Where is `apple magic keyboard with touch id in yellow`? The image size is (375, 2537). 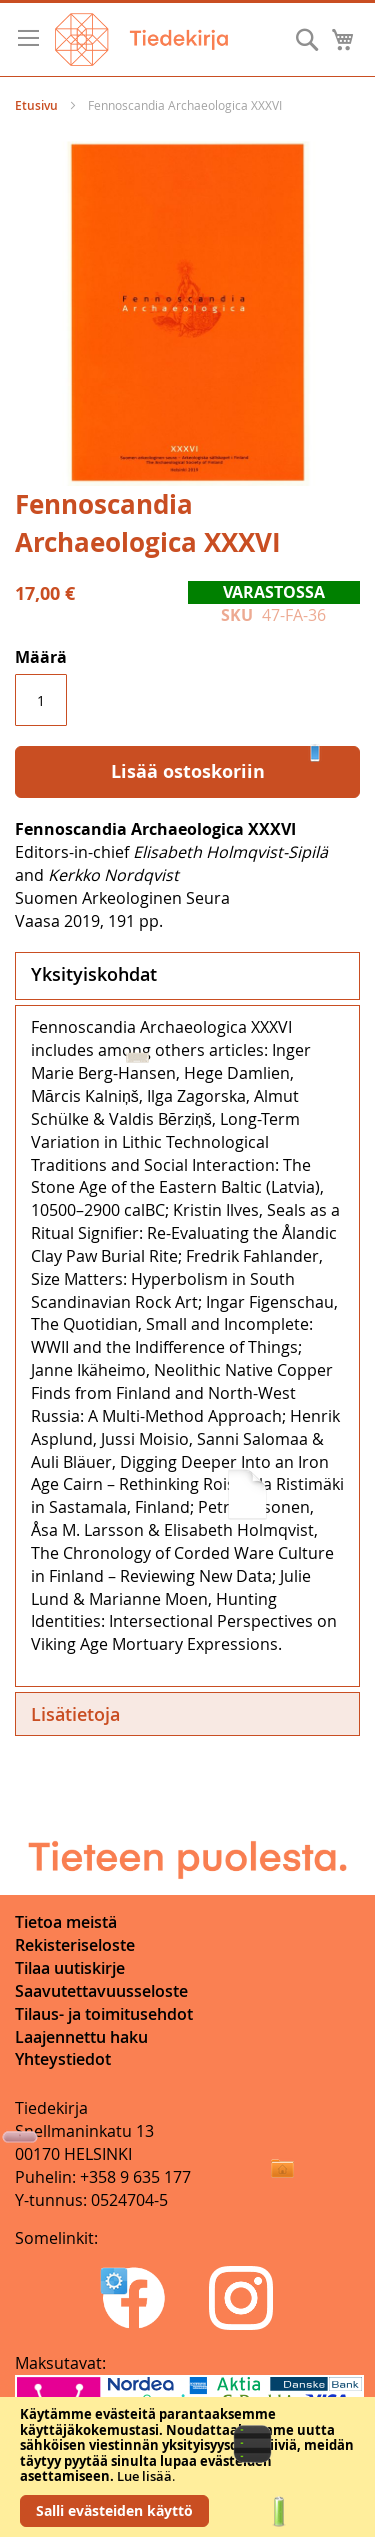 apple magic keyboard with touch id in yellow is located at coordinates (137, 1057).